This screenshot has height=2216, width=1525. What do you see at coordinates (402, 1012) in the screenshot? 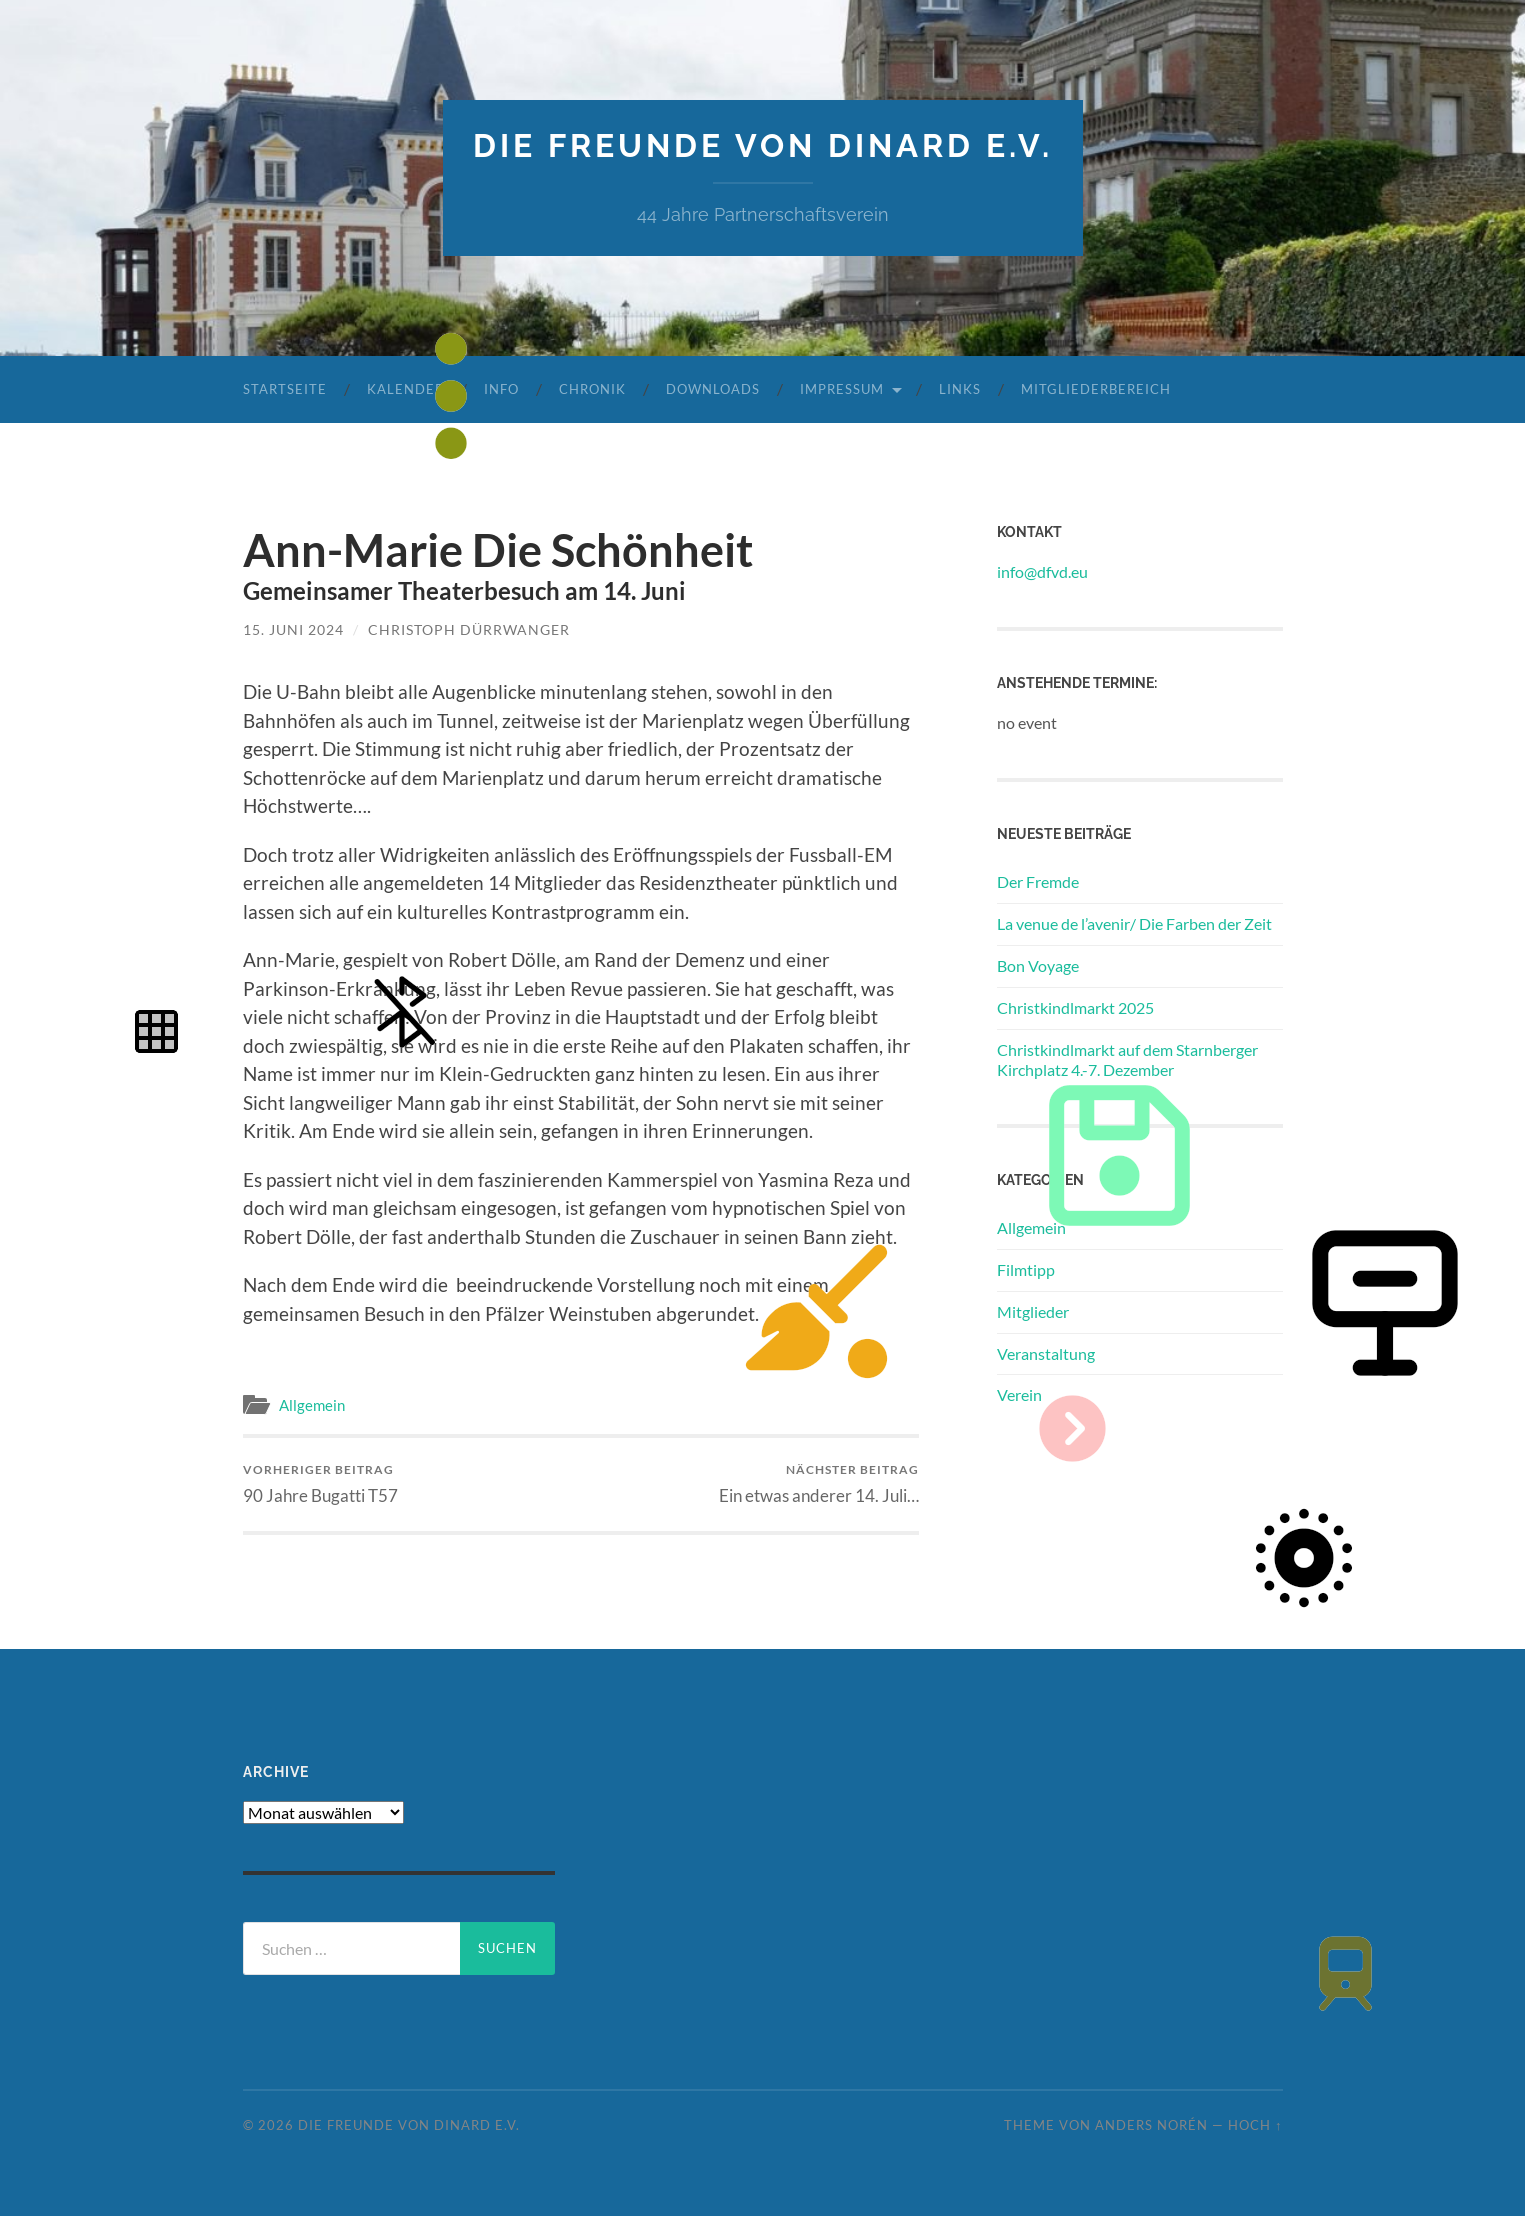
I see `bluetooth is disabled or turned off` at bounding box center [402, 1012].